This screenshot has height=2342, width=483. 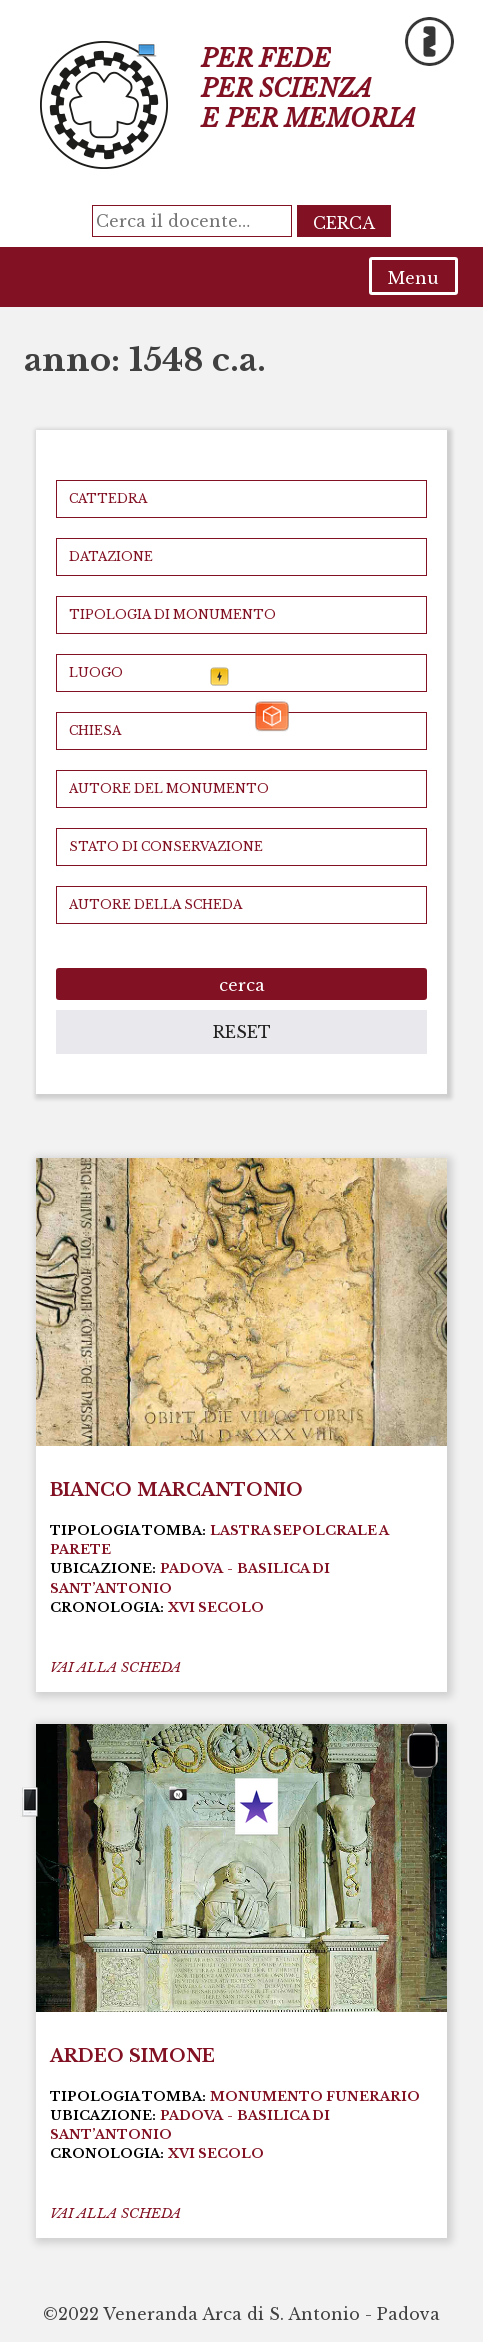 I want to click on open next.js project folder, so click(x=178, y=1794).